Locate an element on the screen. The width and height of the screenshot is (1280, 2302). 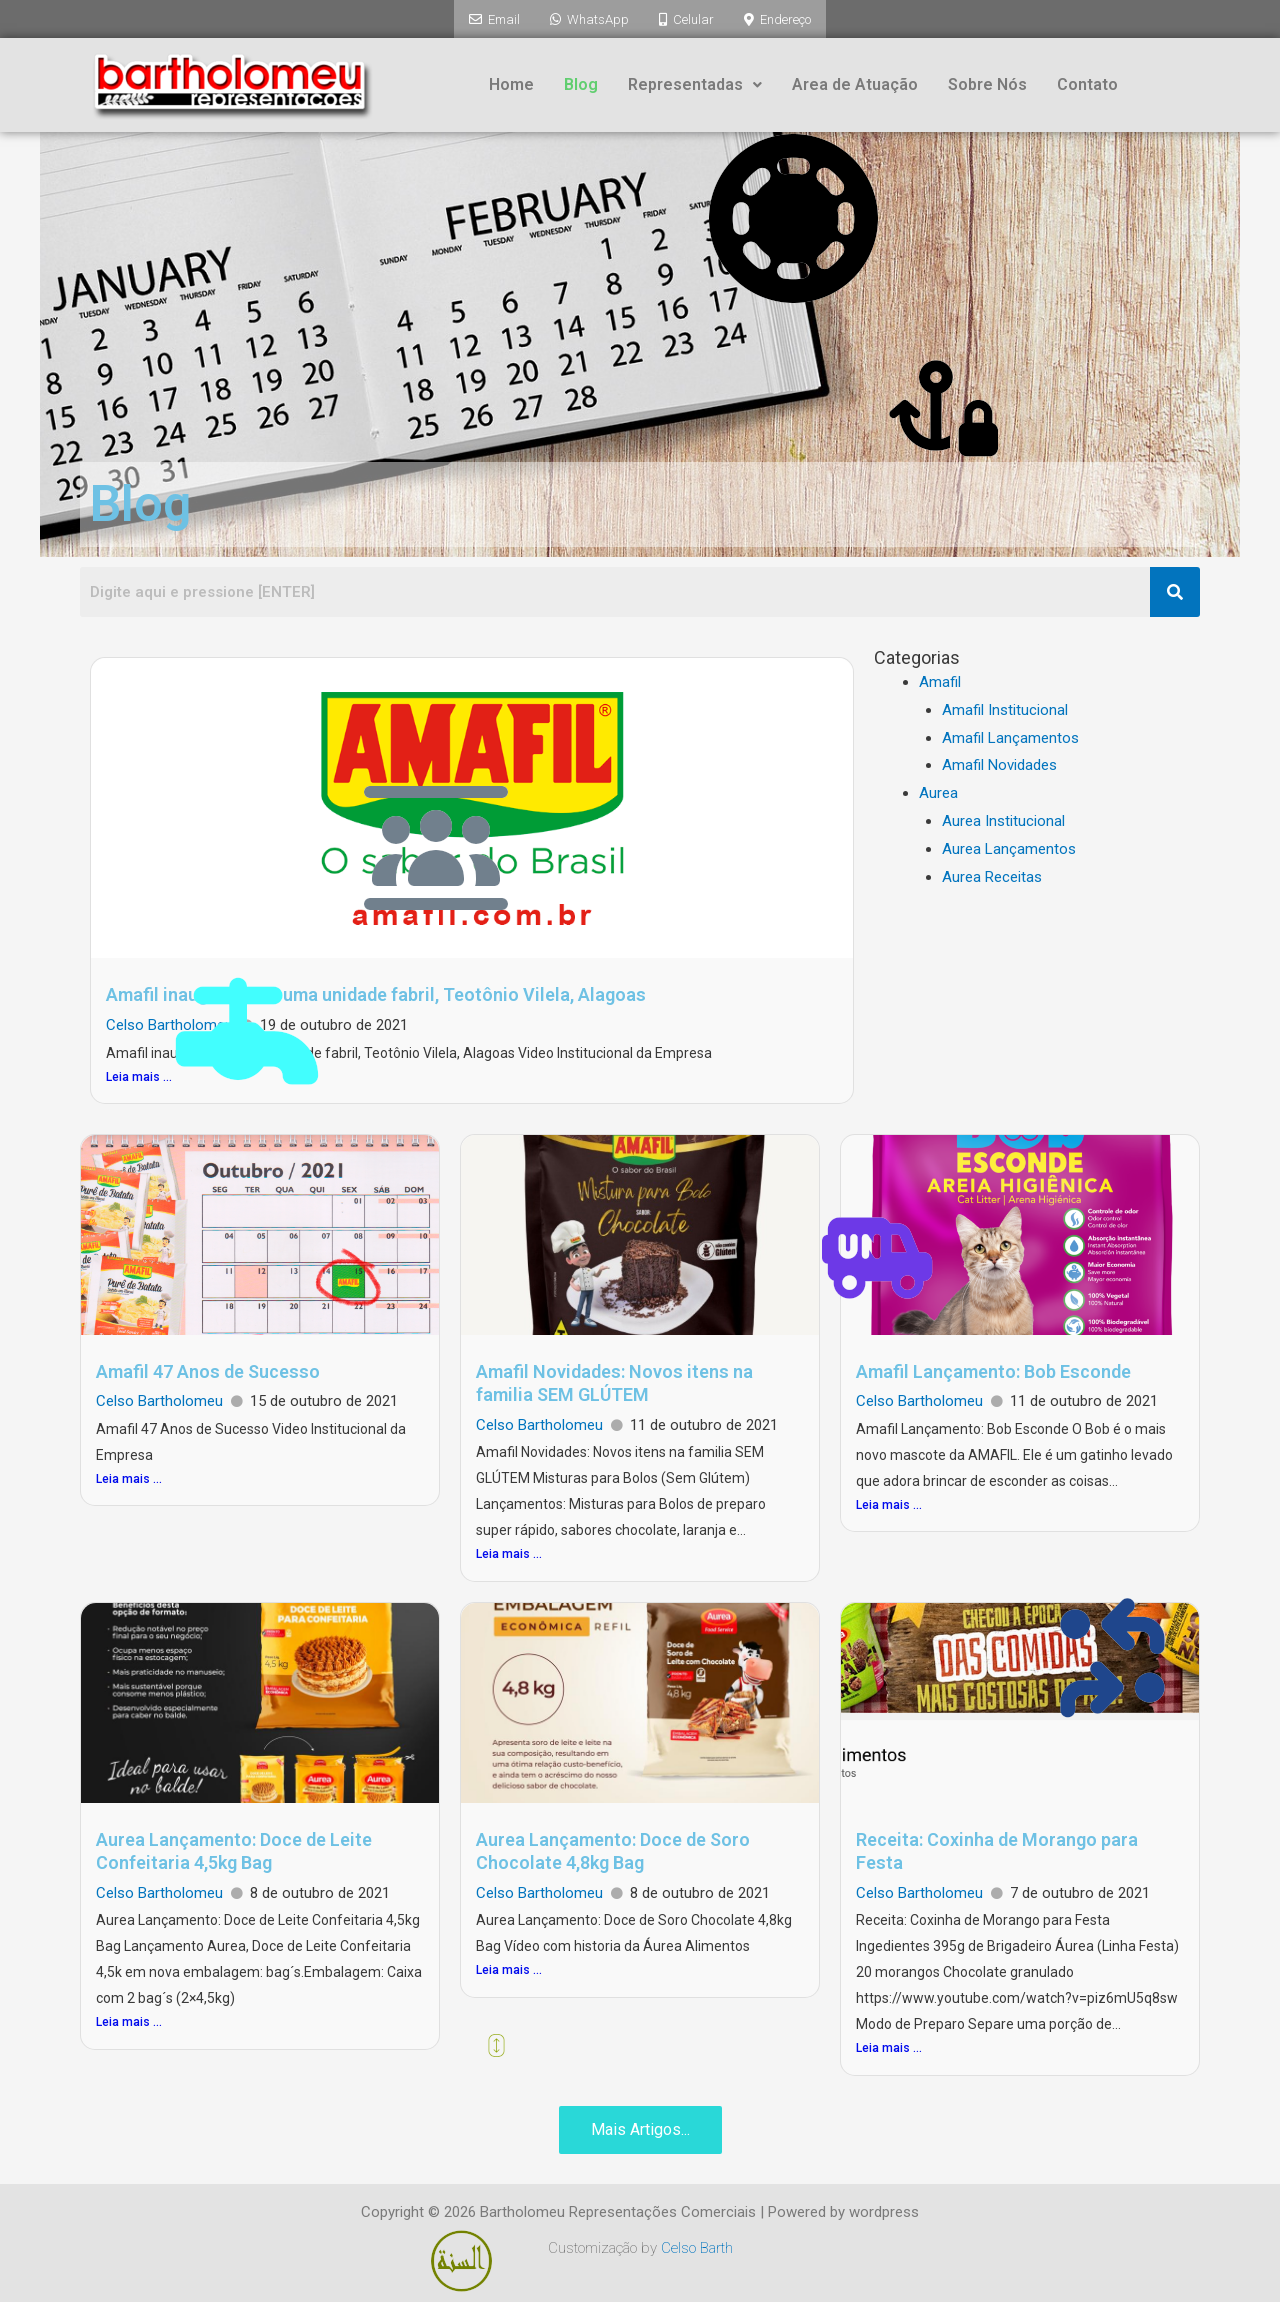
US Sunnah Foundation logo is located at coordinates (461, 2259).